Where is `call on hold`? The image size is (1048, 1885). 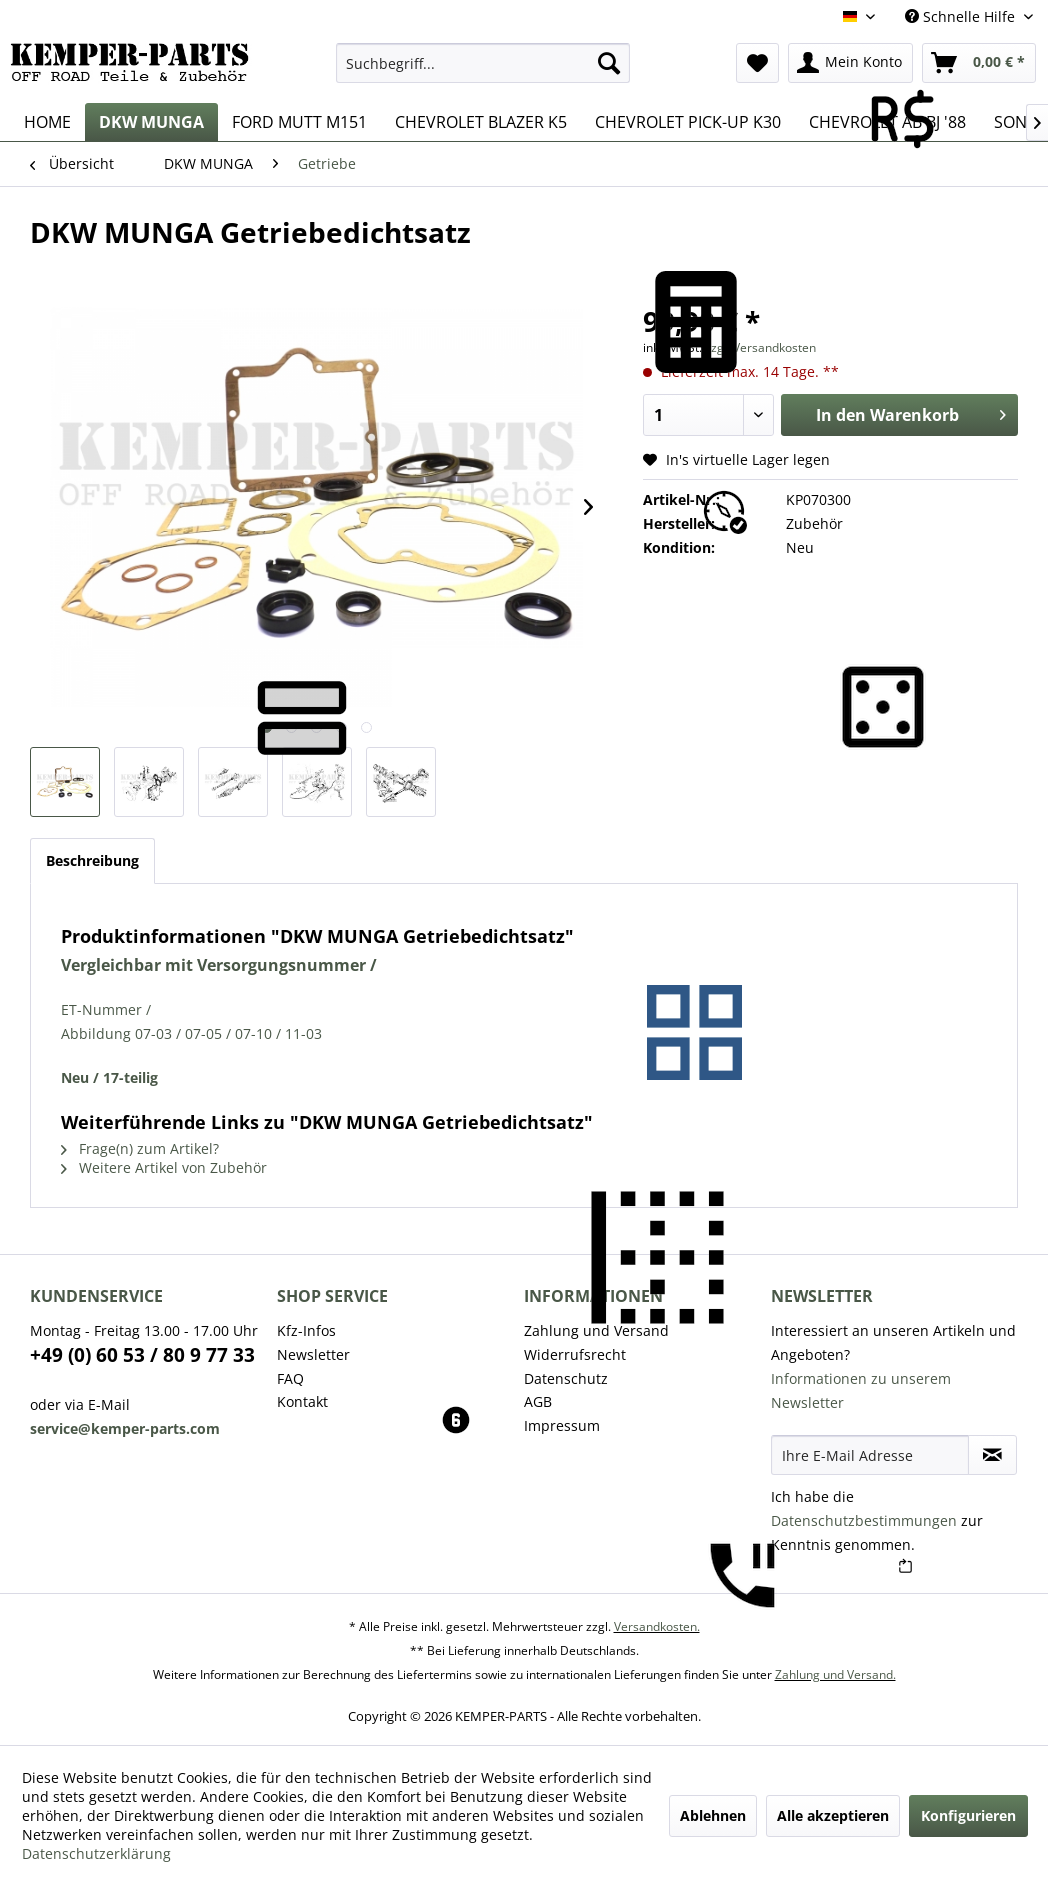
call on hold is located at coordinates (742, 1575).